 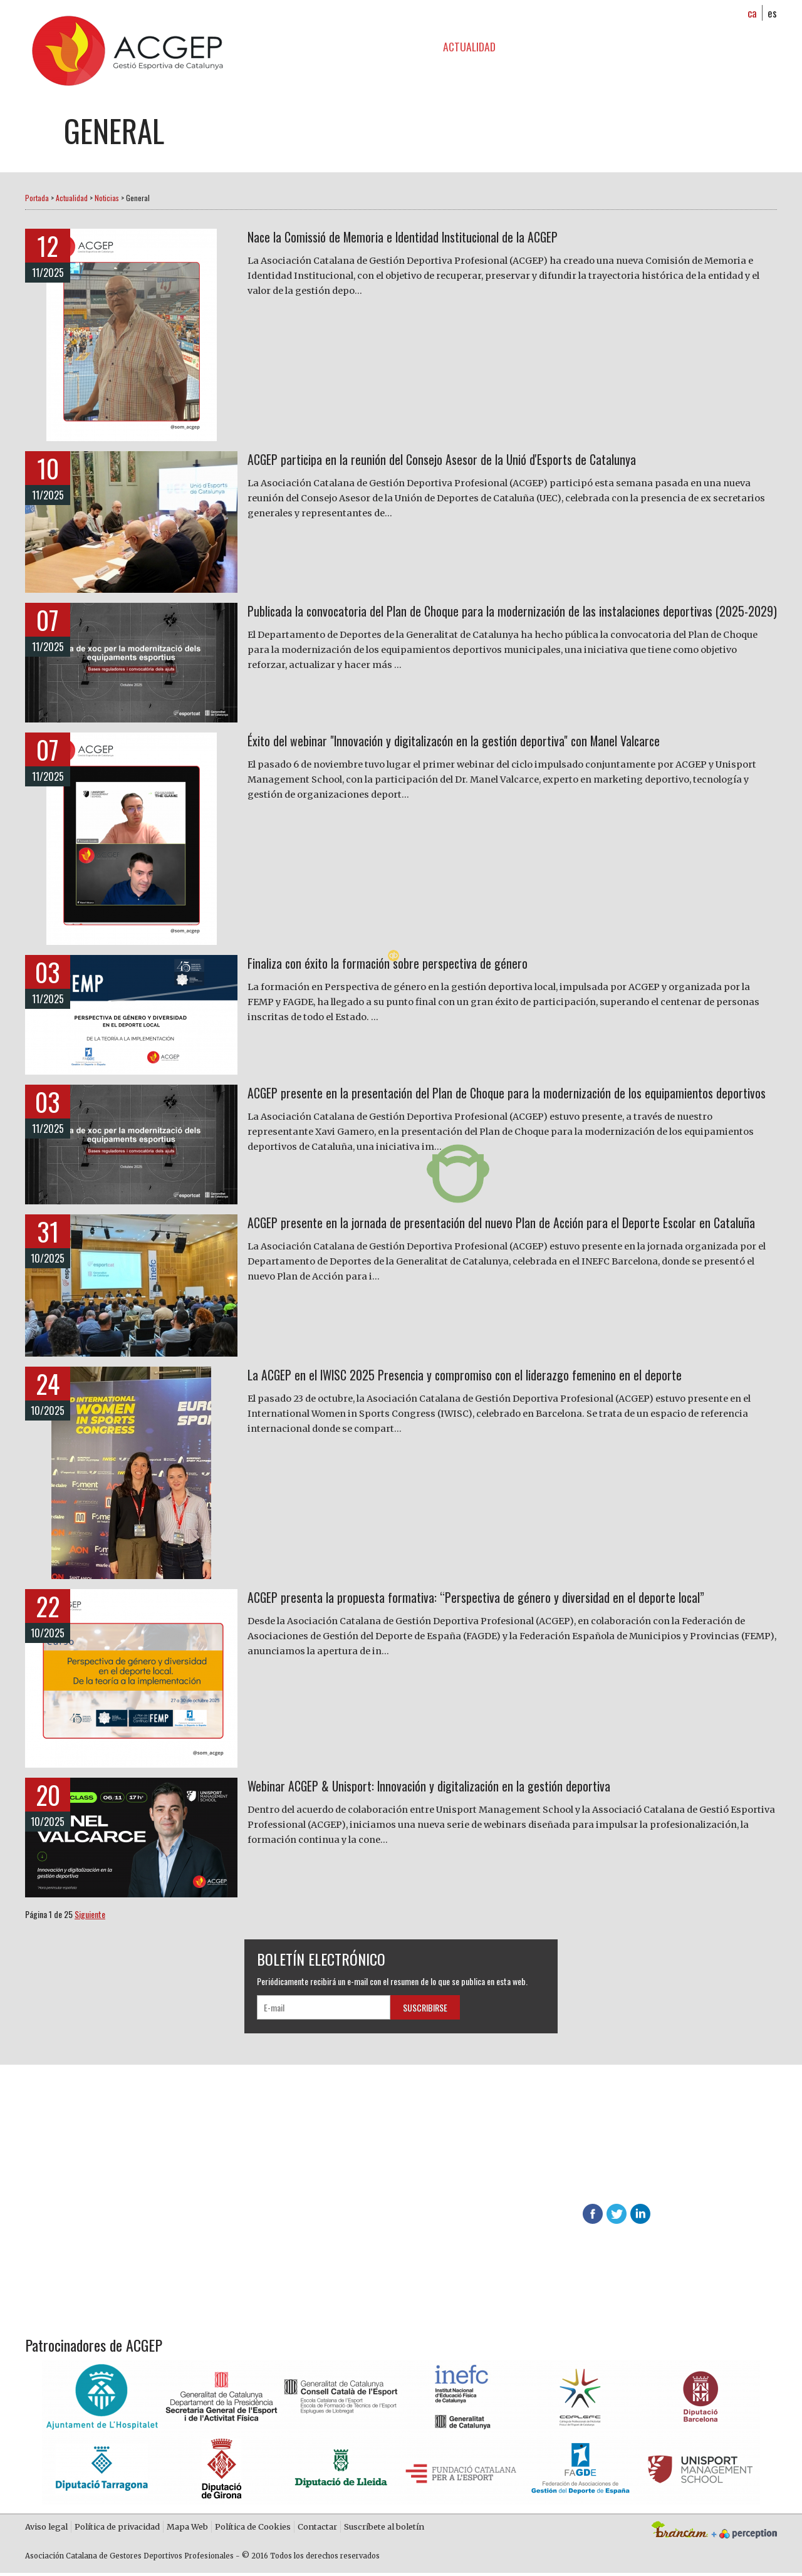 I want to click on open the Napster music streaming app, so click(x=458, y=1174).